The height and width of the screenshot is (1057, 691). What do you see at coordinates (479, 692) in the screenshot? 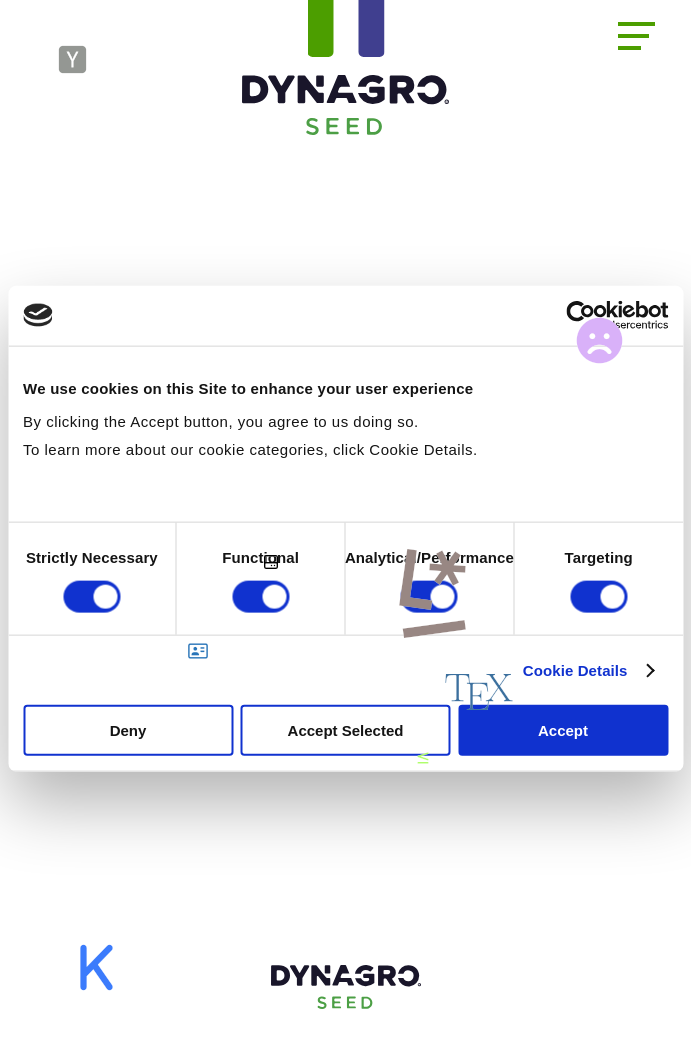
I see `TeX typesetting system logo` at bounding box center [479, 692].